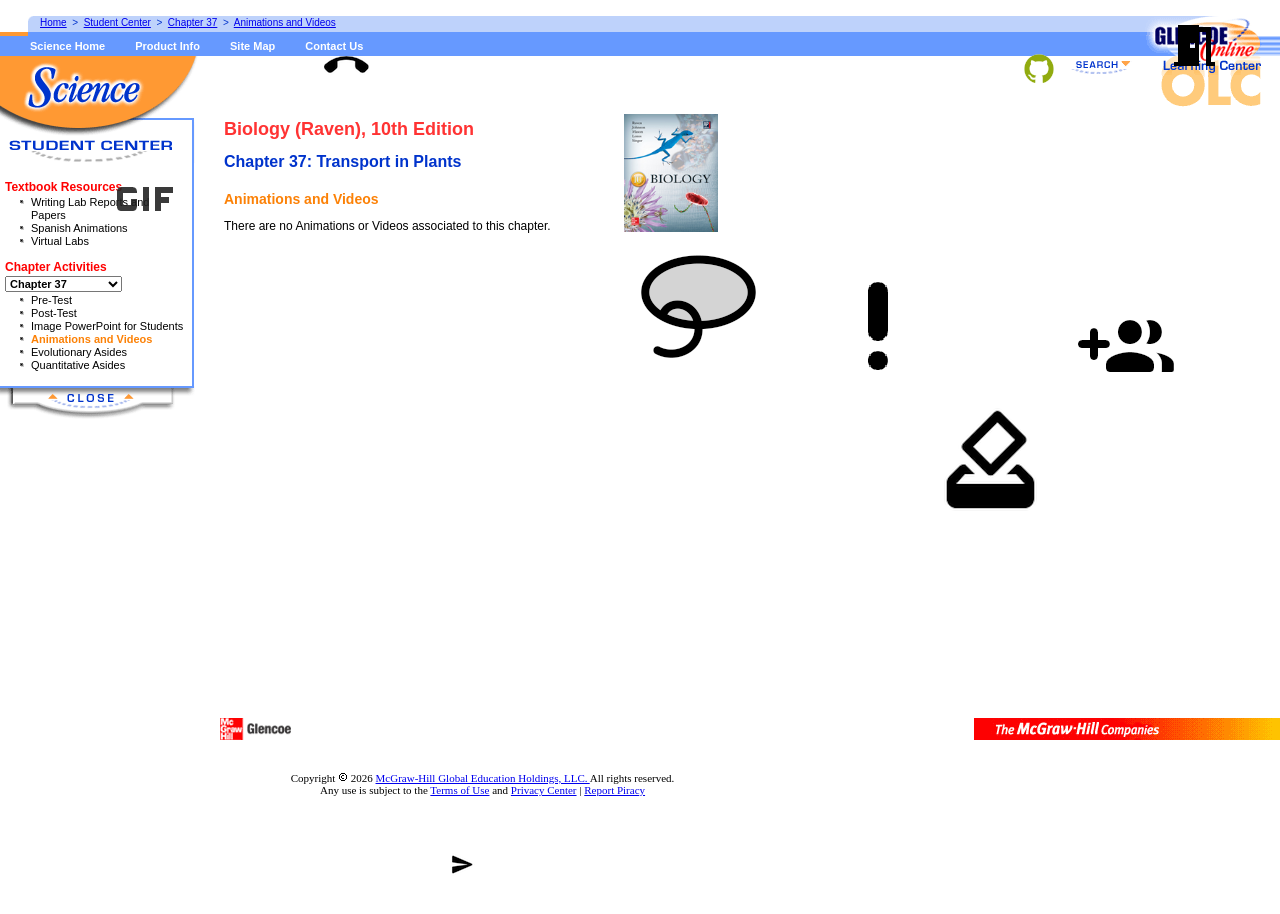 This screenshot has height=914, width=1280. What do you see at coordinates (1126, 348) in the screenshot?
I see `add a new member to the group` at bounding box center [1126, 348].